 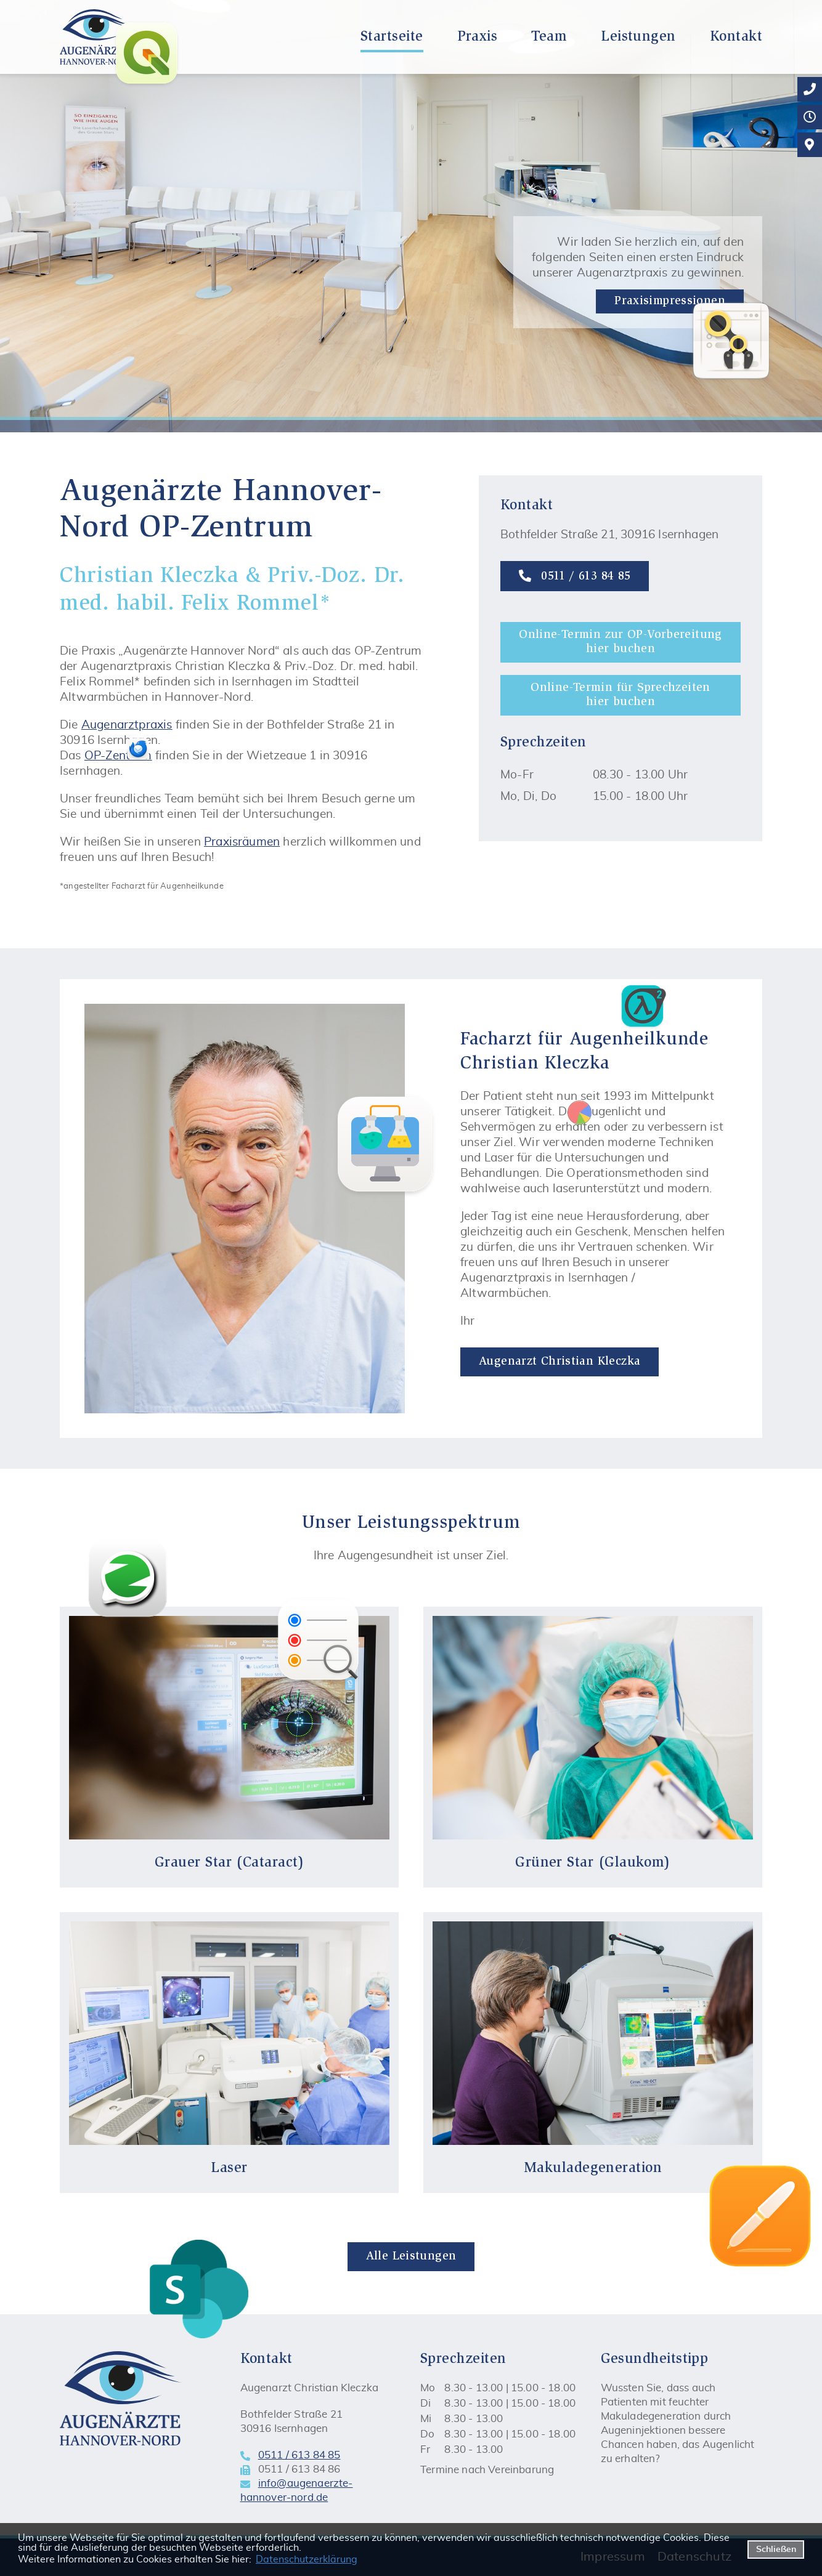 What do you see at coordinates (642, 1006) in the screenshot?
I see `launch Half-Life 2: Lost Coast` at bounding box center [642, 1006].